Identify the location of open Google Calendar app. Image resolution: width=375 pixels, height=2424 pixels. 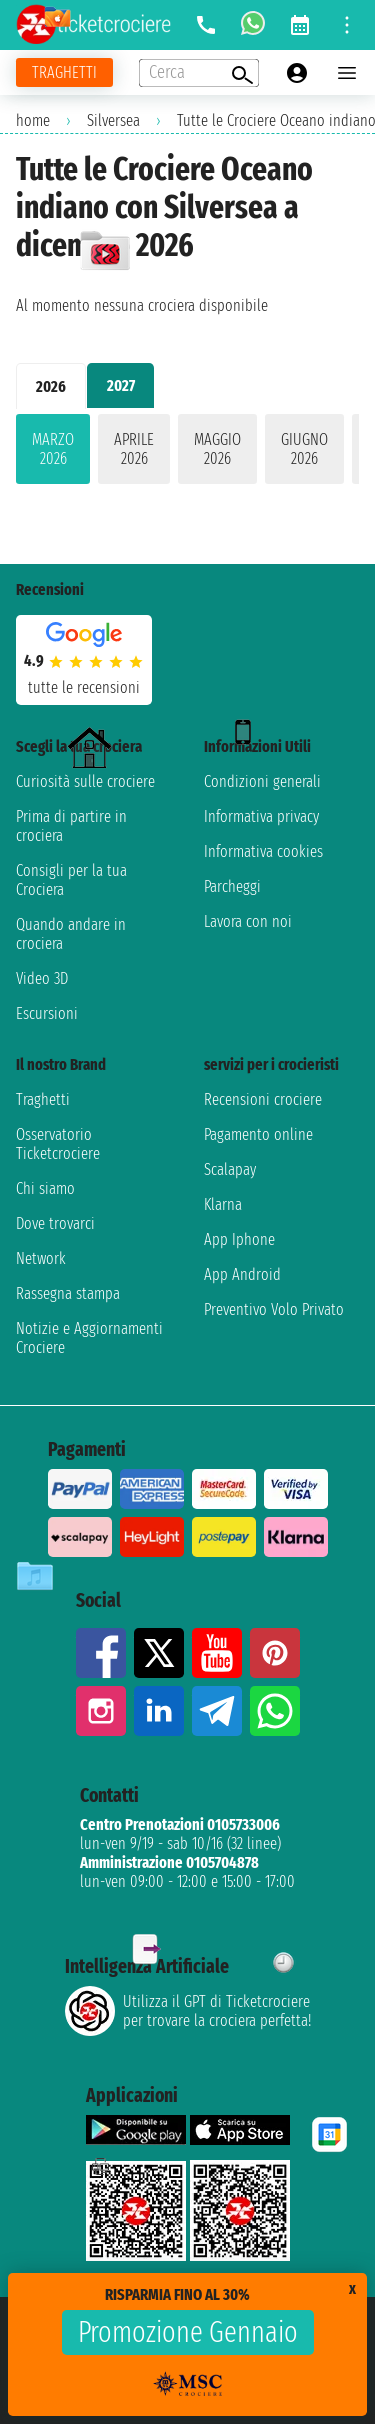
(329, 2134).